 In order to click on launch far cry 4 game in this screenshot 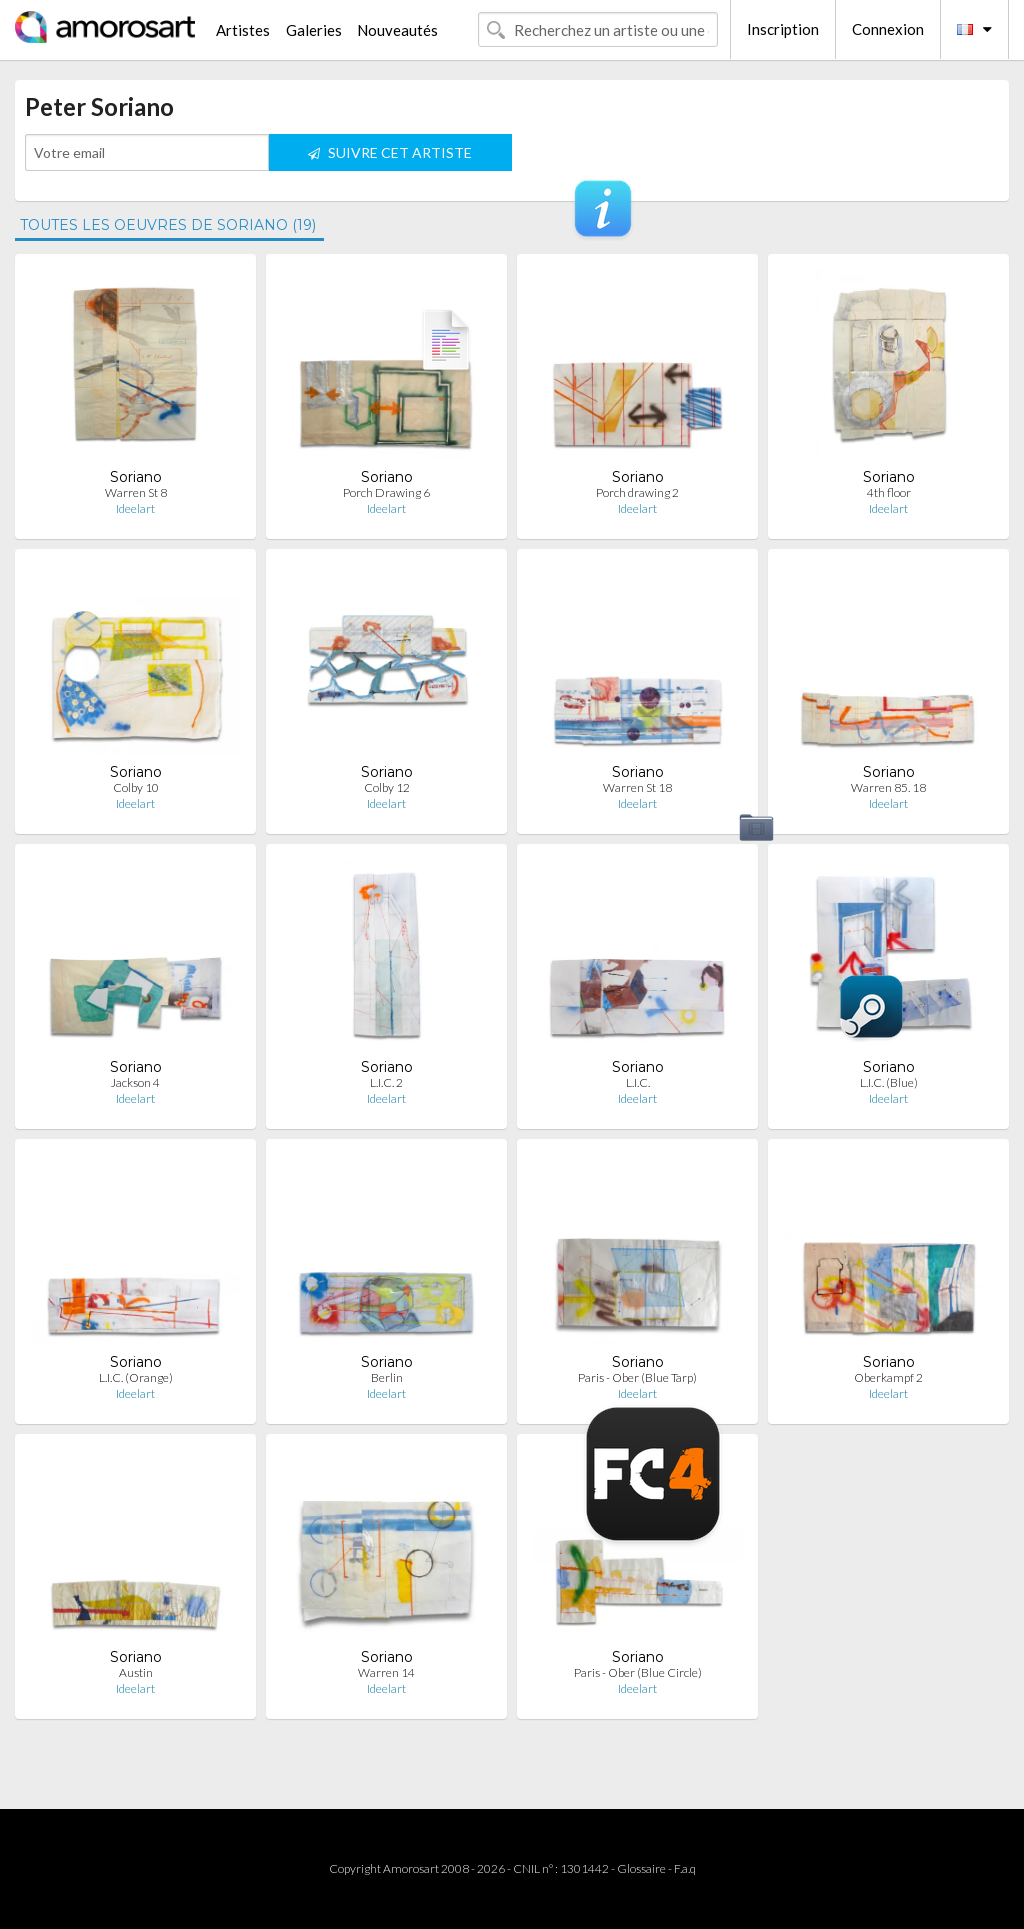, I will do `click(653, 1474)`.